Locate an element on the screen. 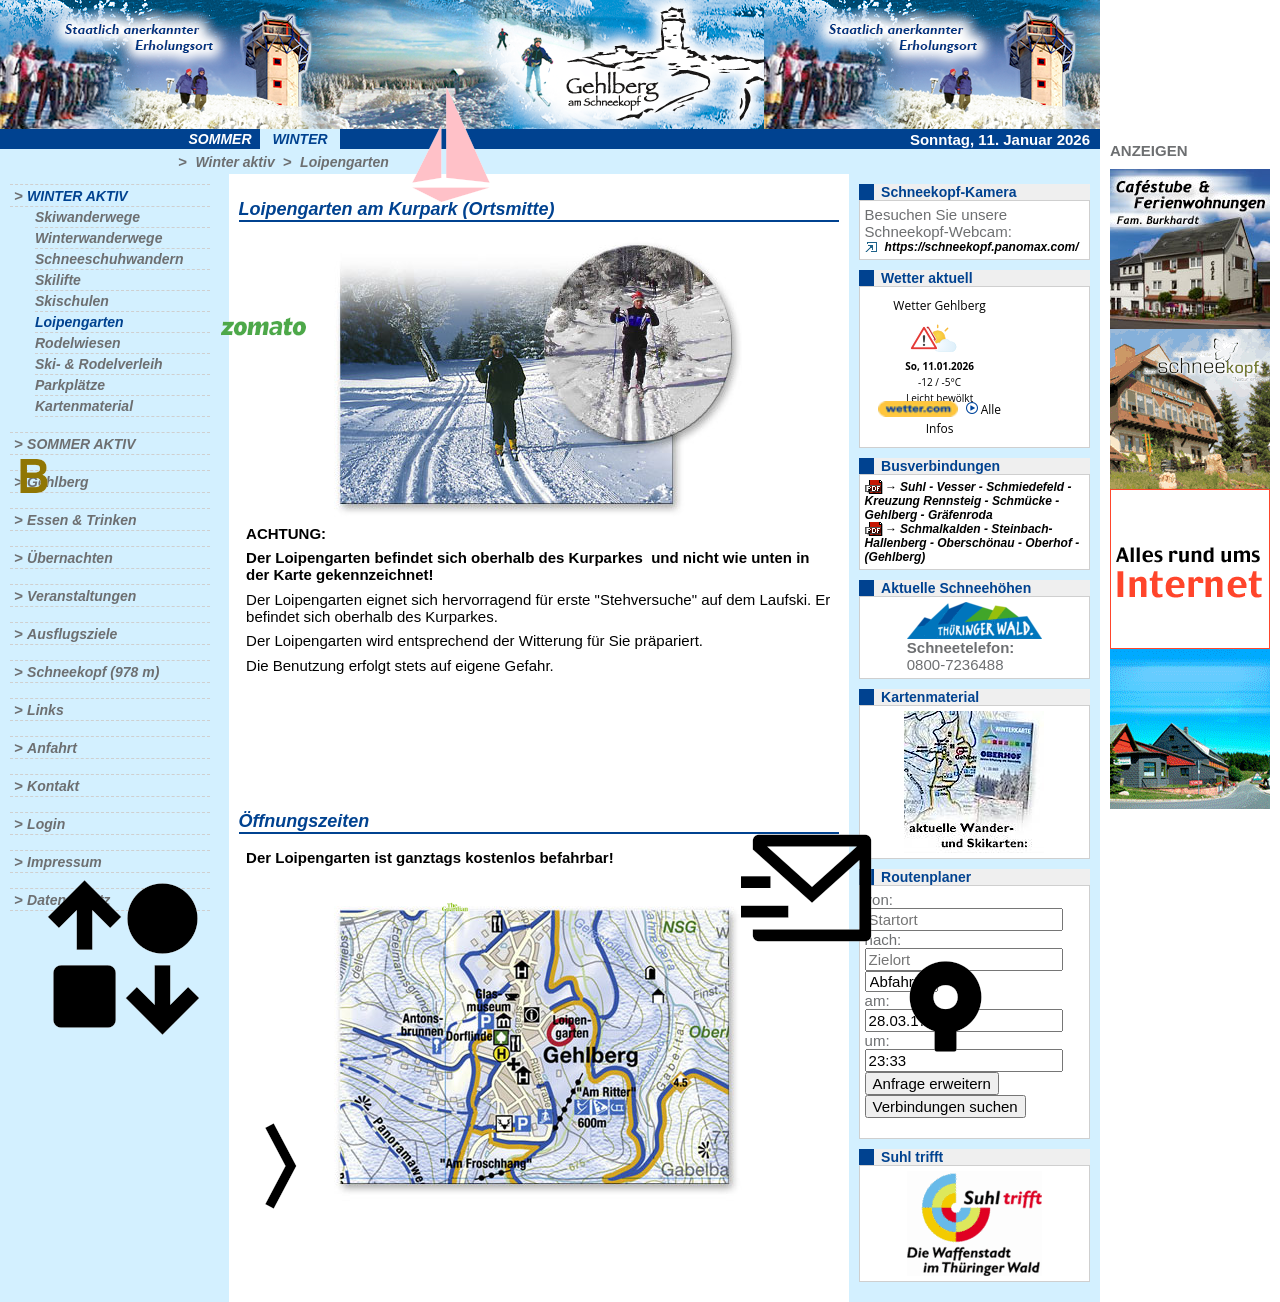 The width and height of the screenshot is (1280, 1302). navigate to the next item or page is located at coordinates (279, 1166).